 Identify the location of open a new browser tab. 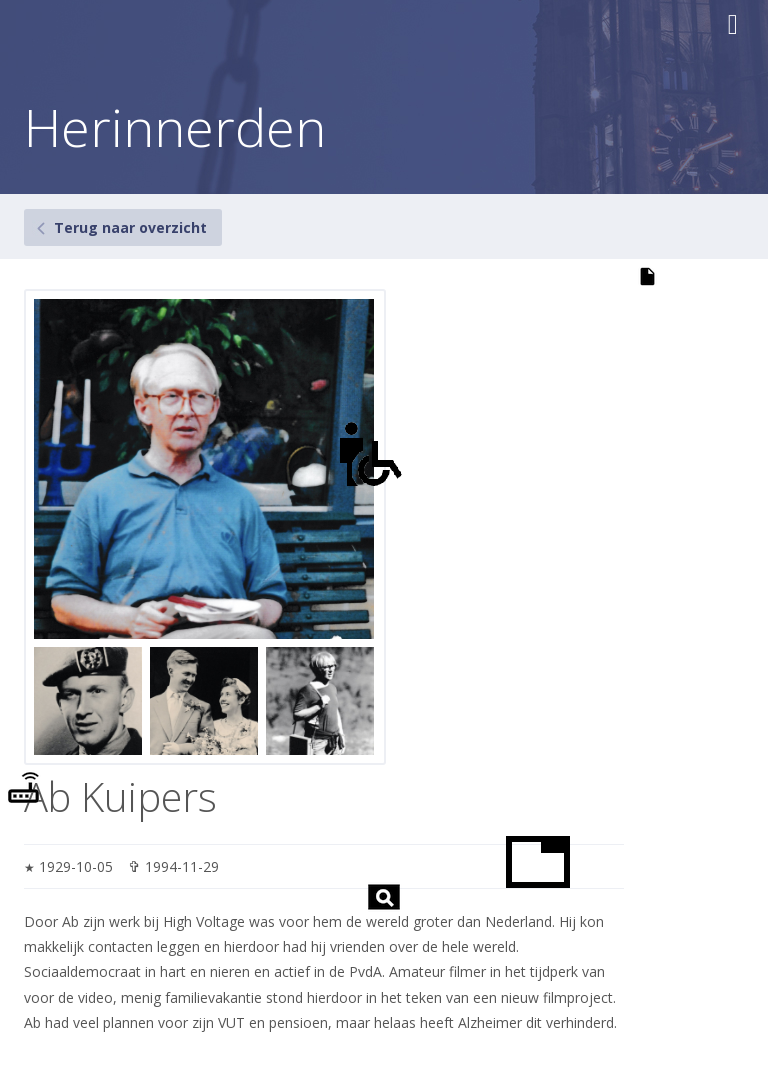
(538, 862).